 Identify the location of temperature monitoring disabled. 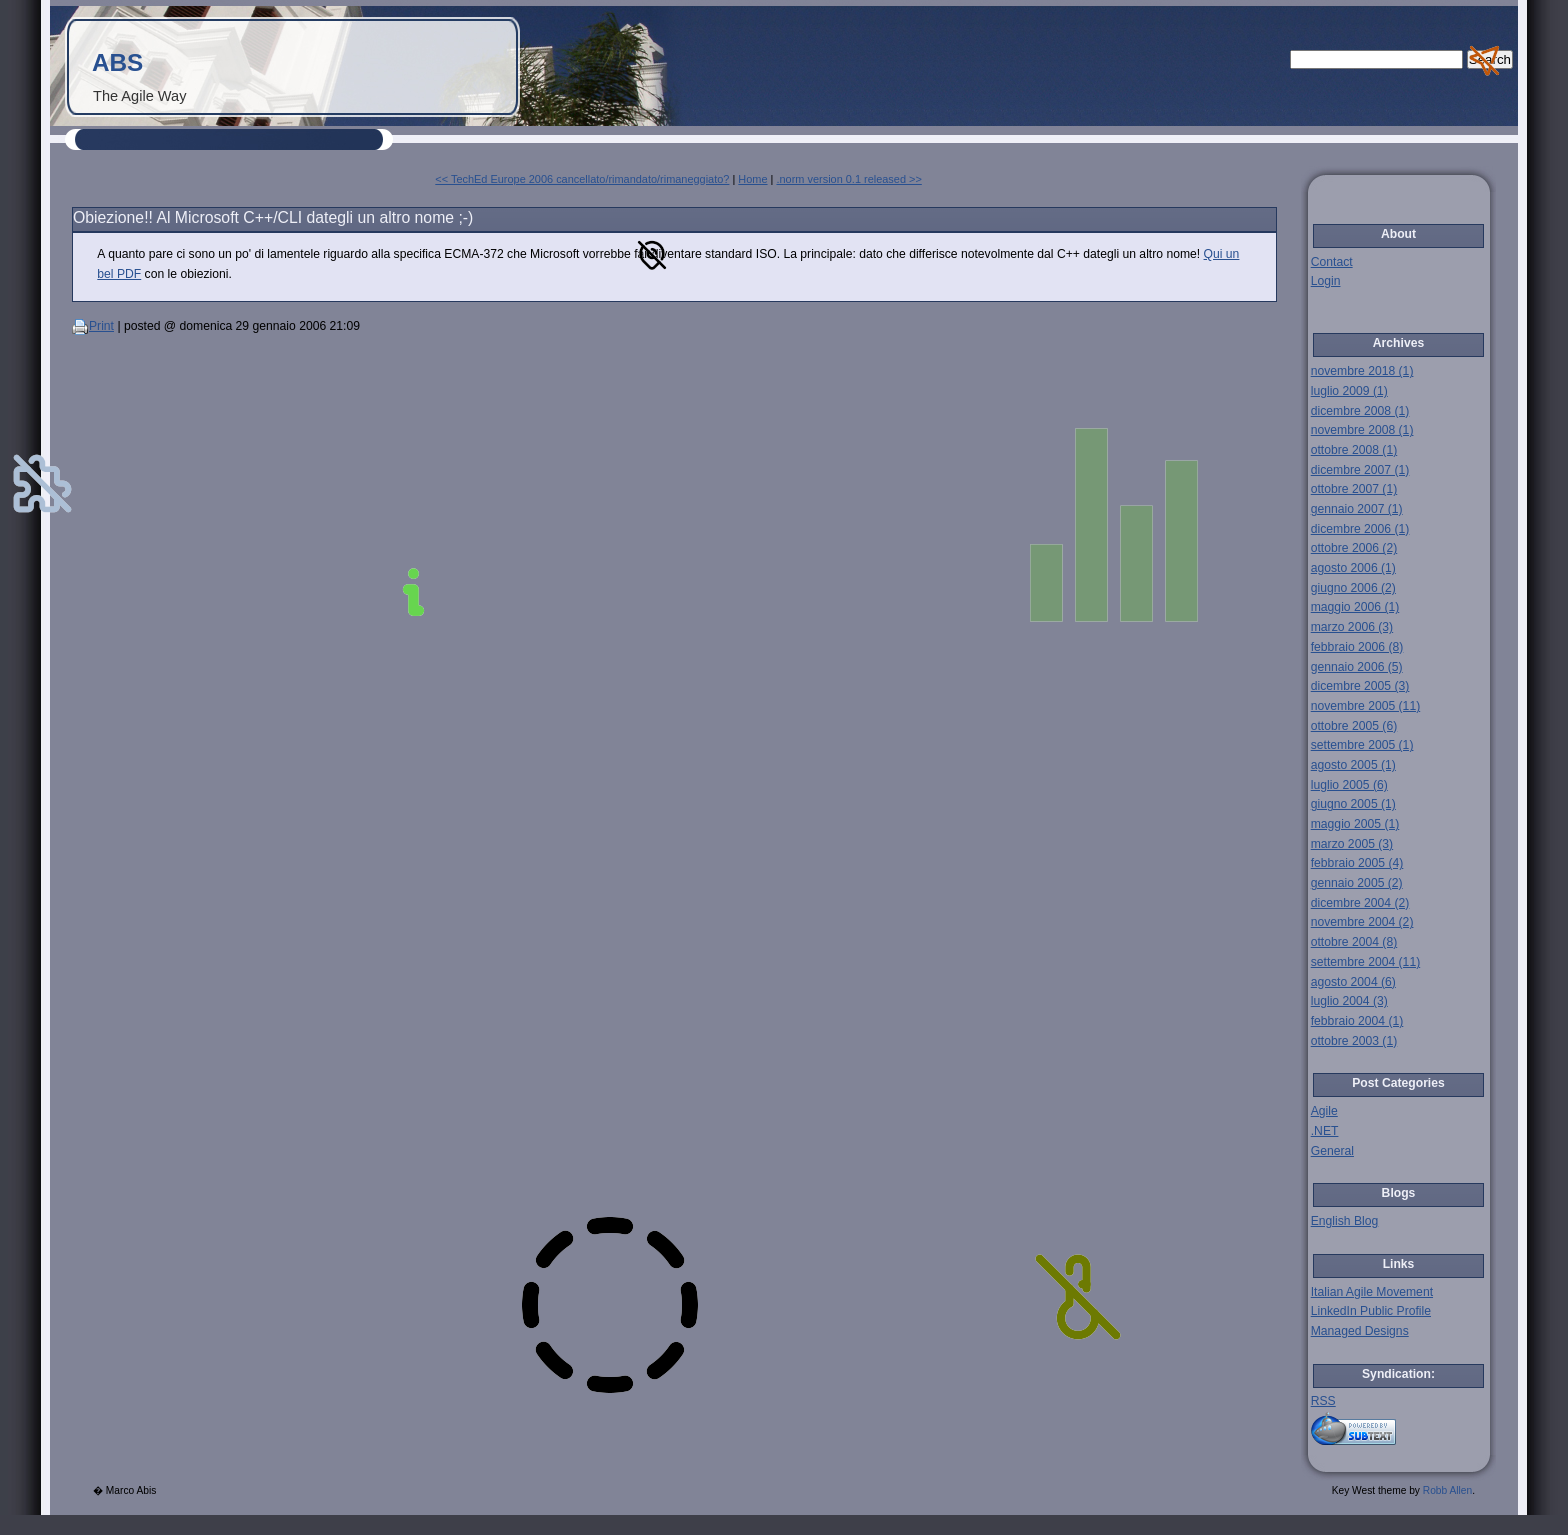
(1078, 1297).